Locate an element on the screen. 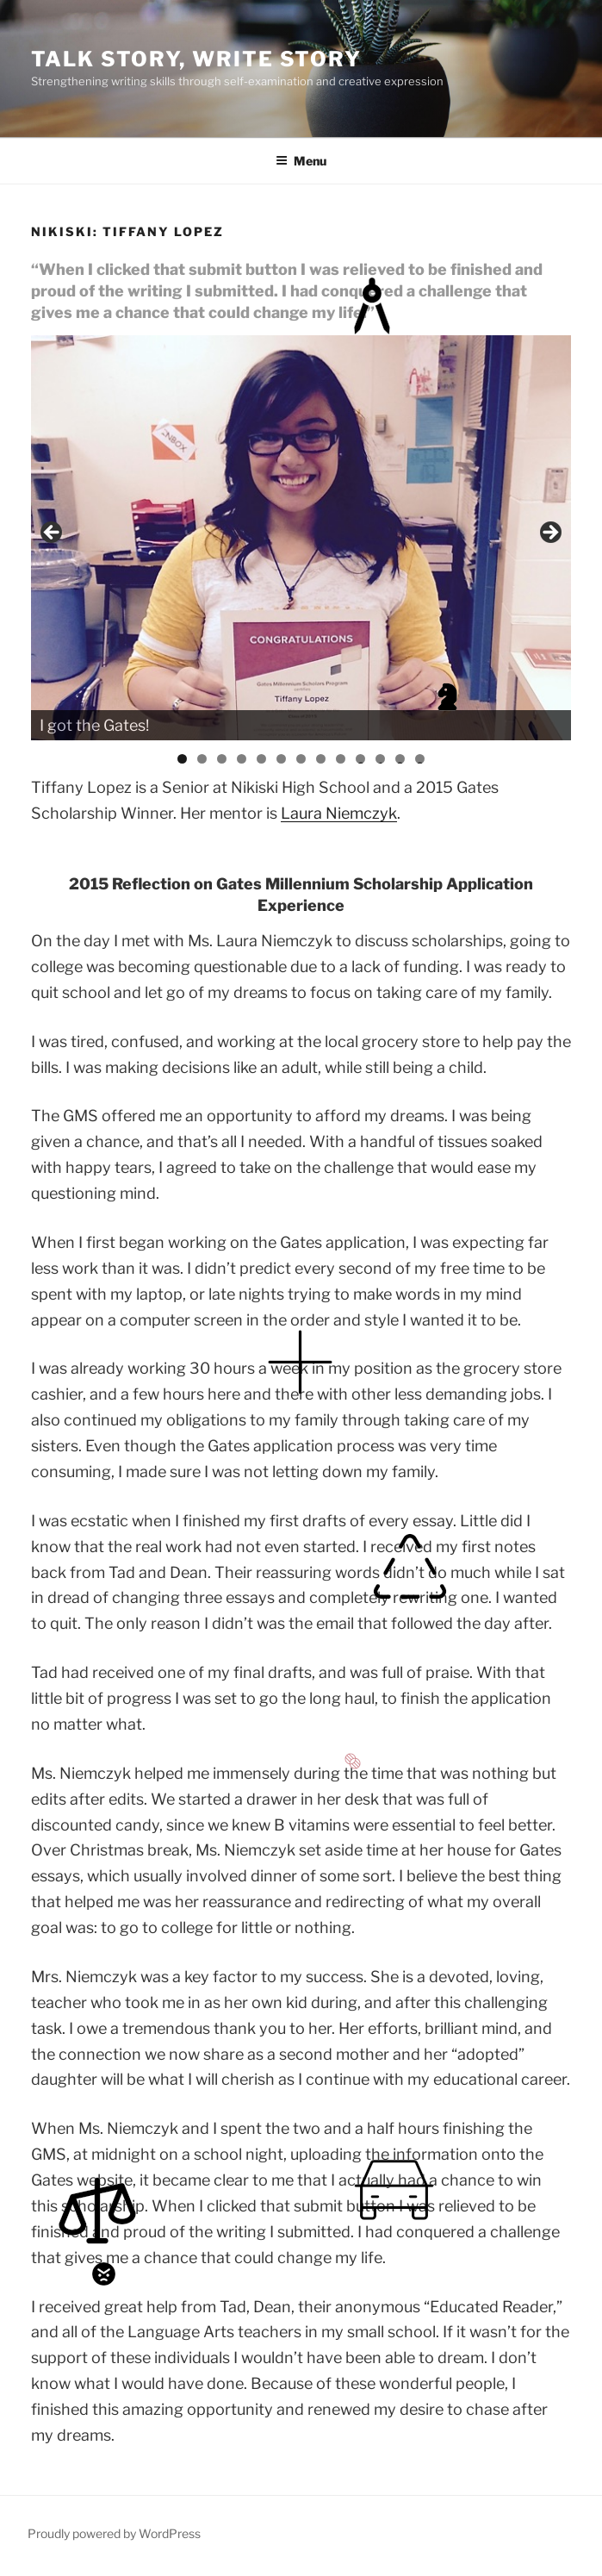 Image resolution: width=602 pixels, height=2576 pixels. indicates incomplete or pending status is located at coordinates (410, 1568).